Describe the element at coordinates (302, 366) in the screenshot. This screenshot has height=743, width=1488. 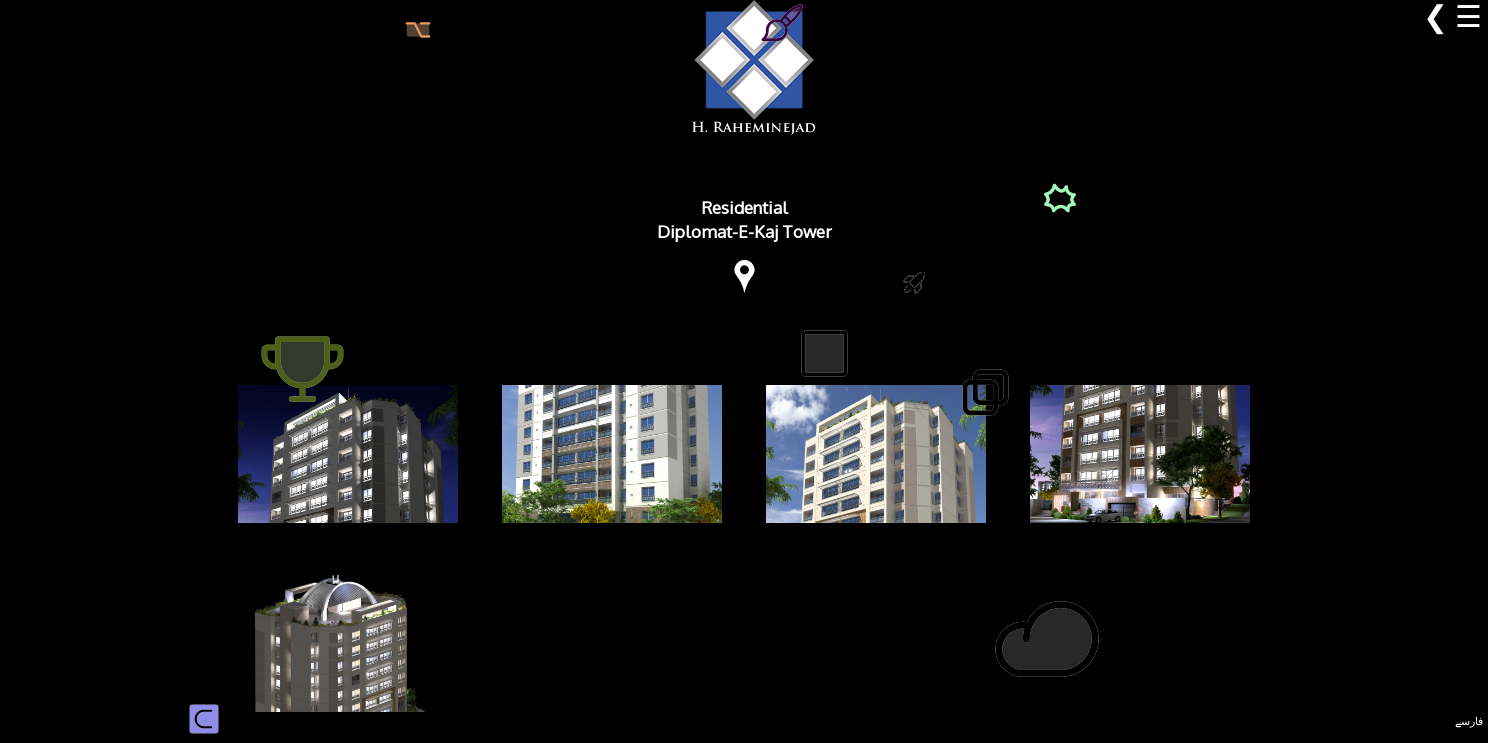
I see `view achievements or awards` at that location.